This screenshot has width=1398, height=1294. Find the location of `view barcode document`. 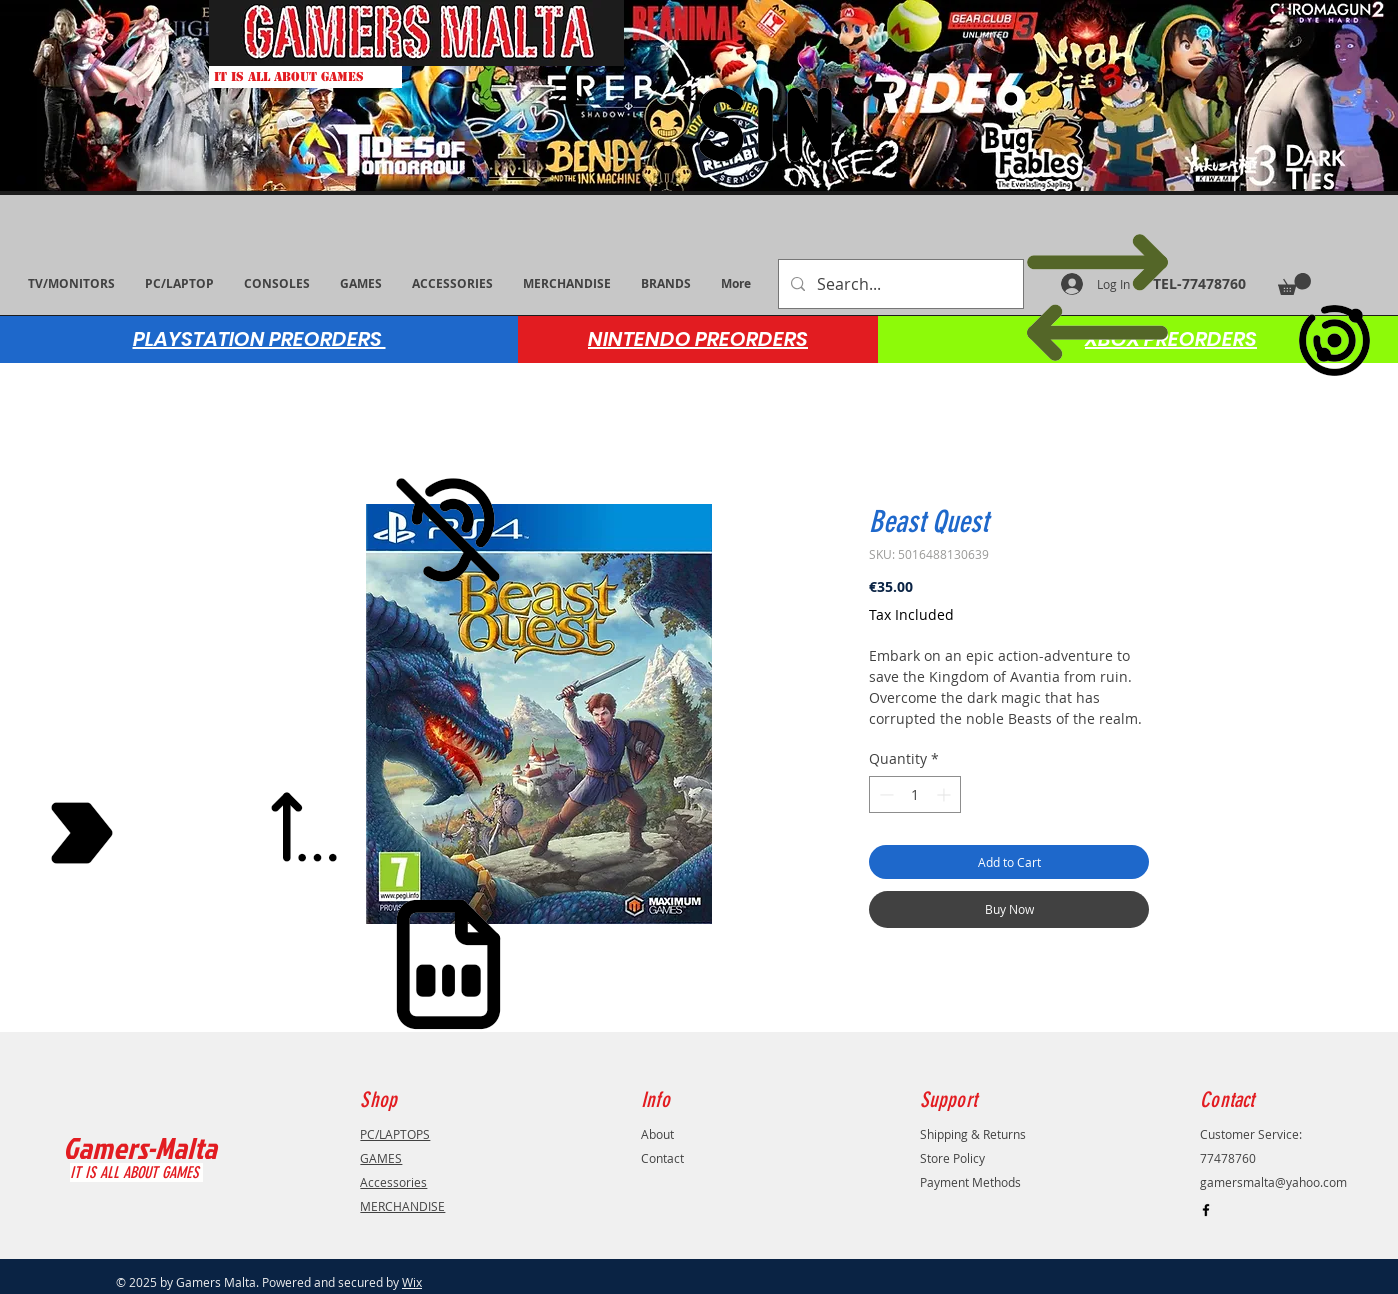

view barcode document is located at coordinates (448, 964).